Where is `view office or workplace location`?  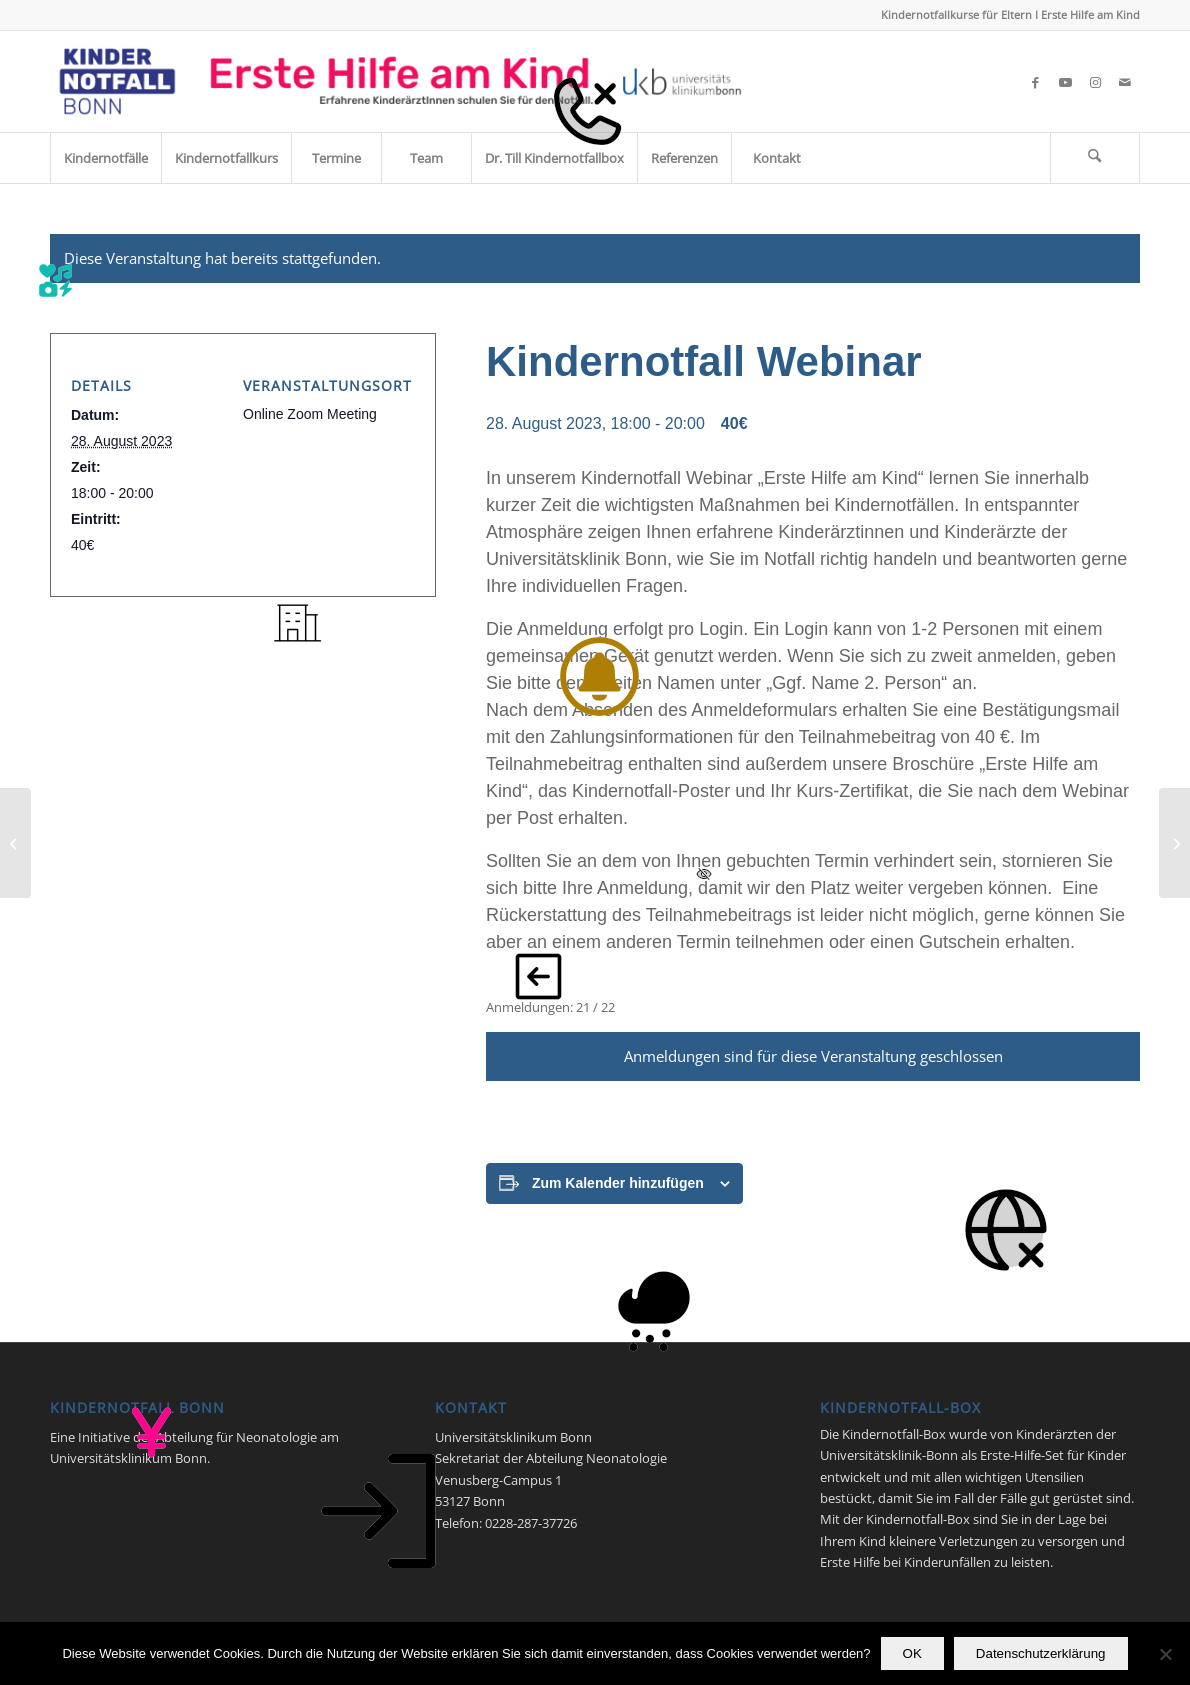 view office or workplace location is located at coordinates (296, 623).